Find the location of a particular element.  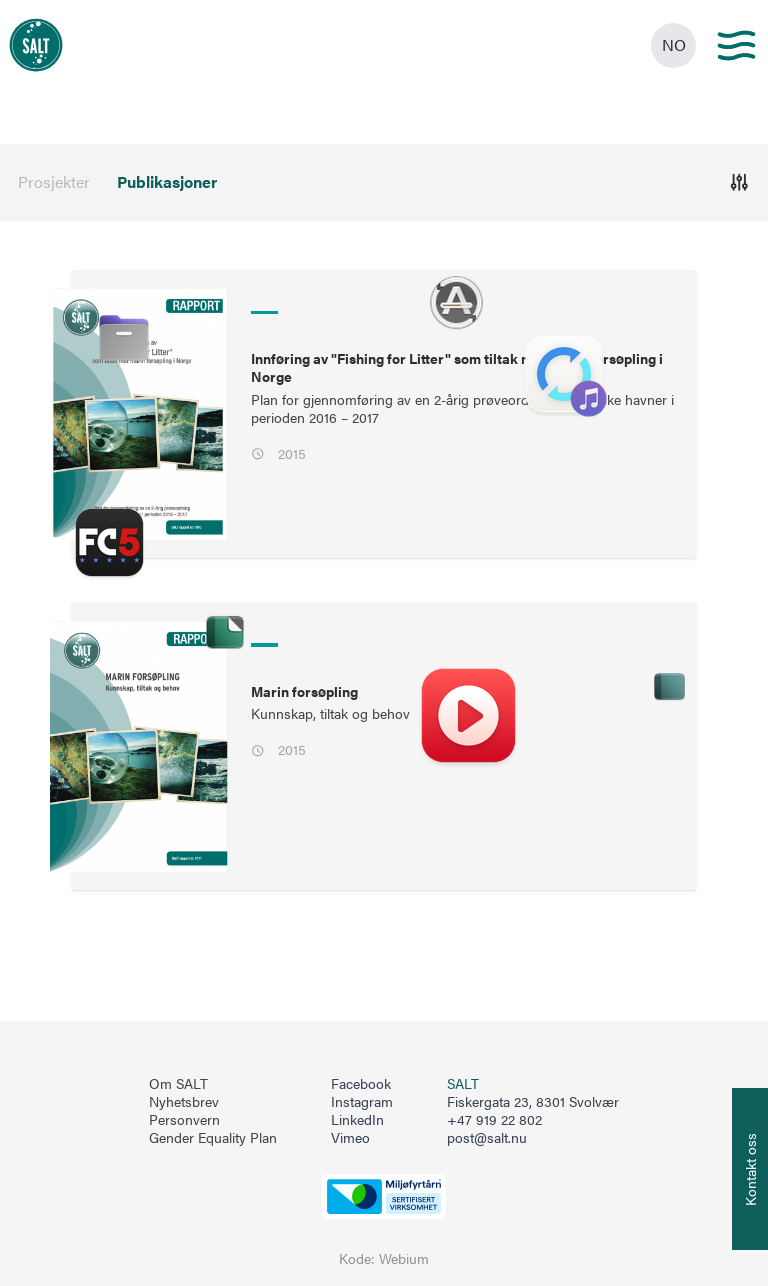

open youtube music desktop app is located at coordinates (468, 715).